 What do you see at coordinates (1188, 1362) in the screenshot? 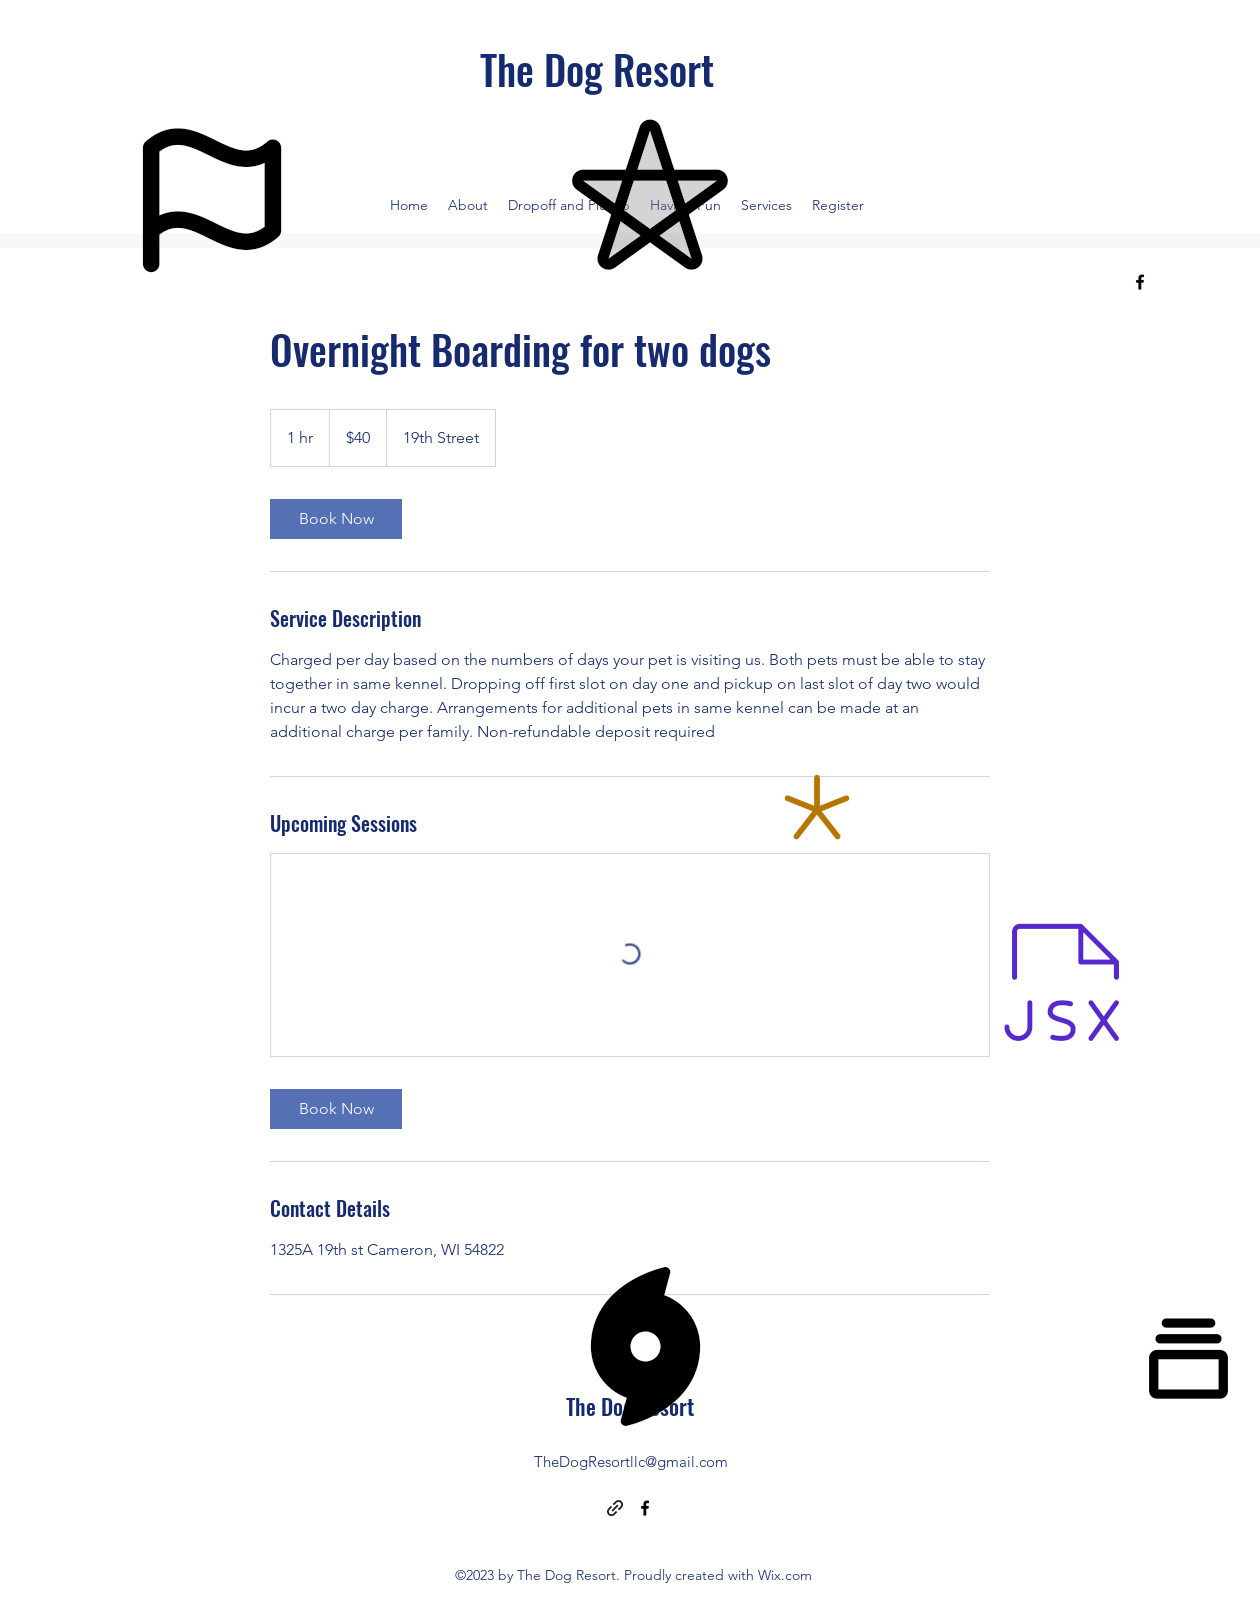
I see `view stacked cards or layers` at bounding box center [1188, 1362].